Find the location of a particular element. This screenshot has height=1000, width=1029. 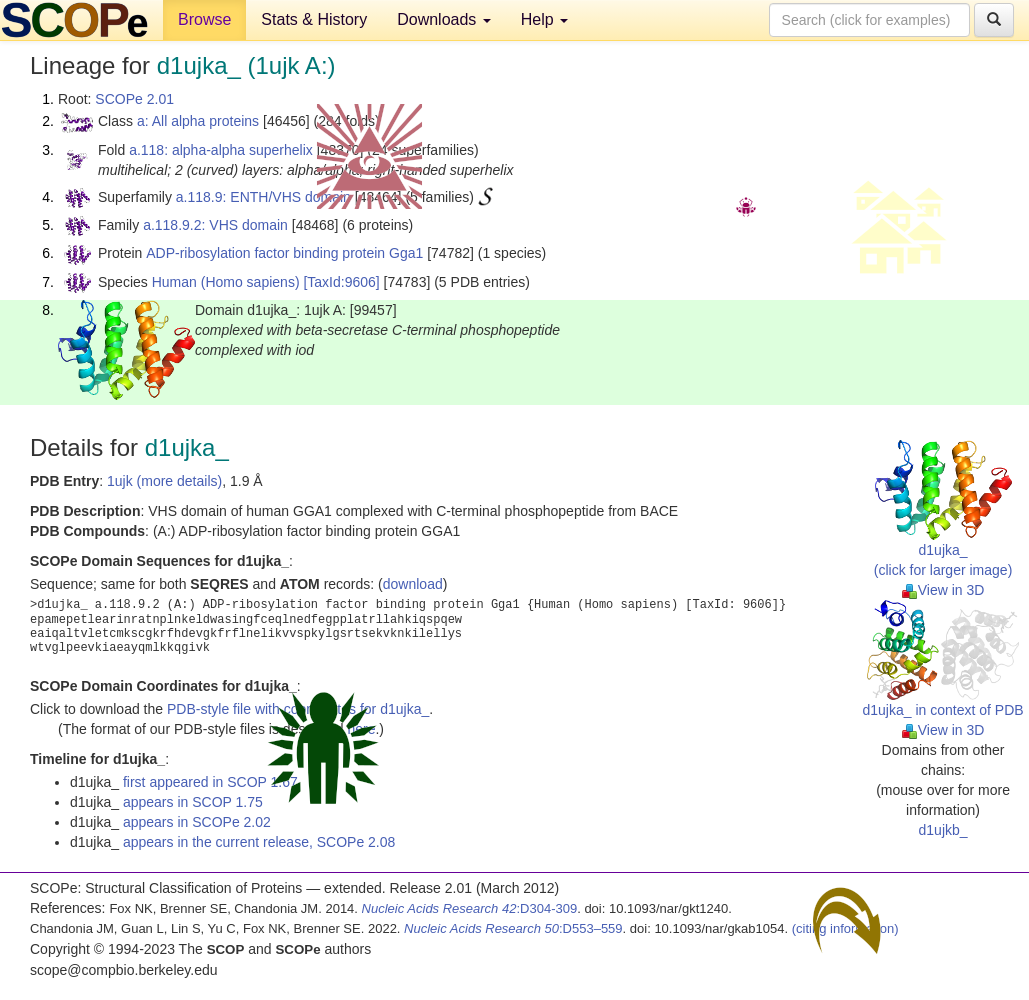

view village or settlement on map is located at coordinates (899, 227).